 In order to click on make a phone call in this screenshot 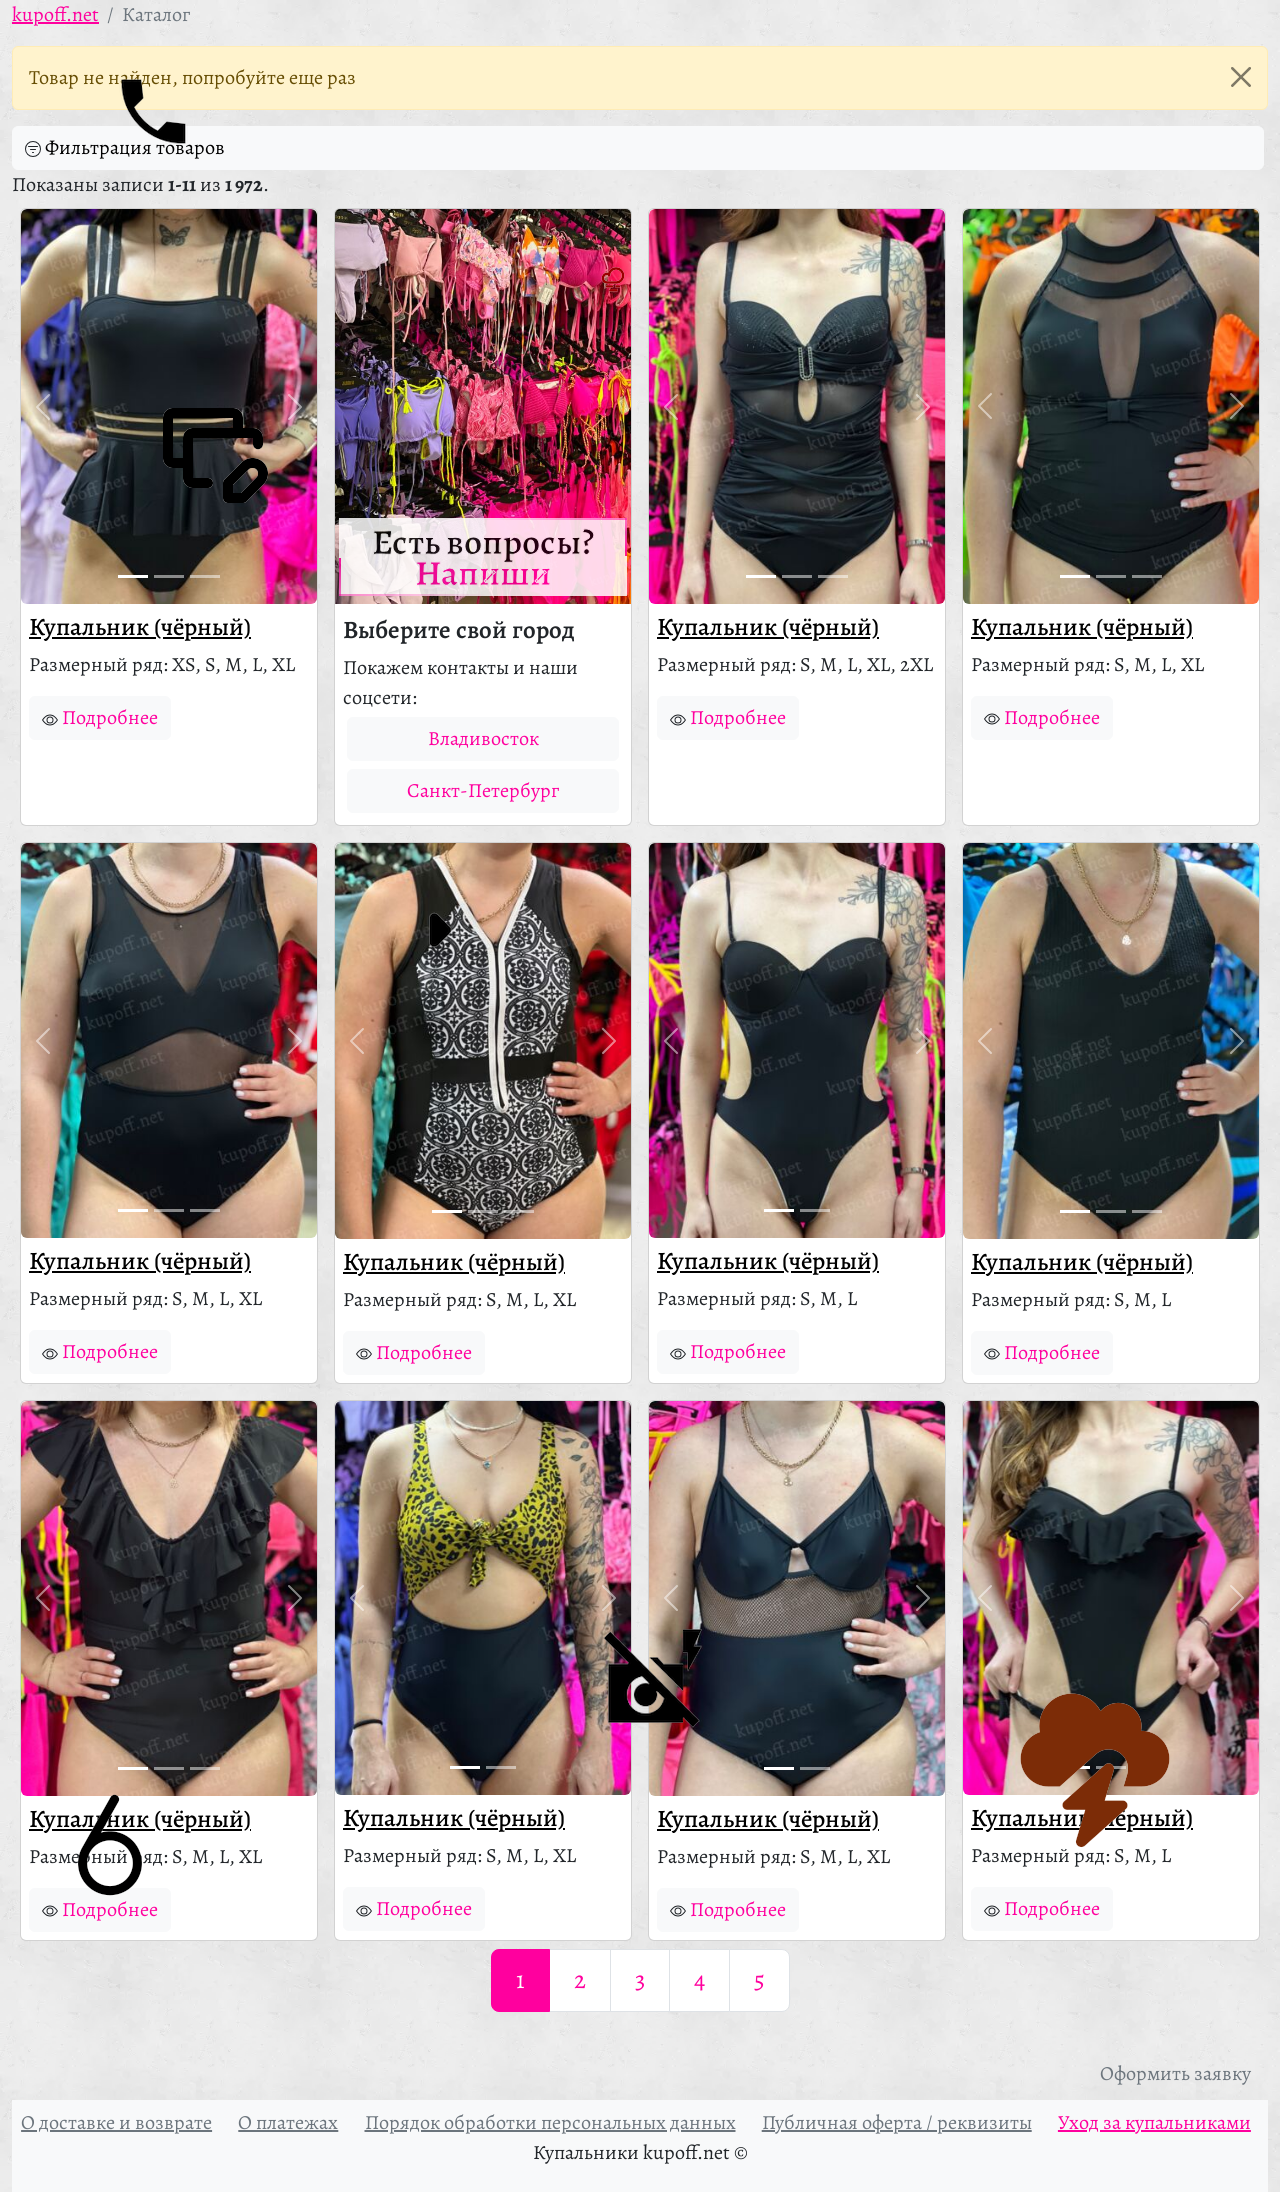, I will do `click(153, 111)`.